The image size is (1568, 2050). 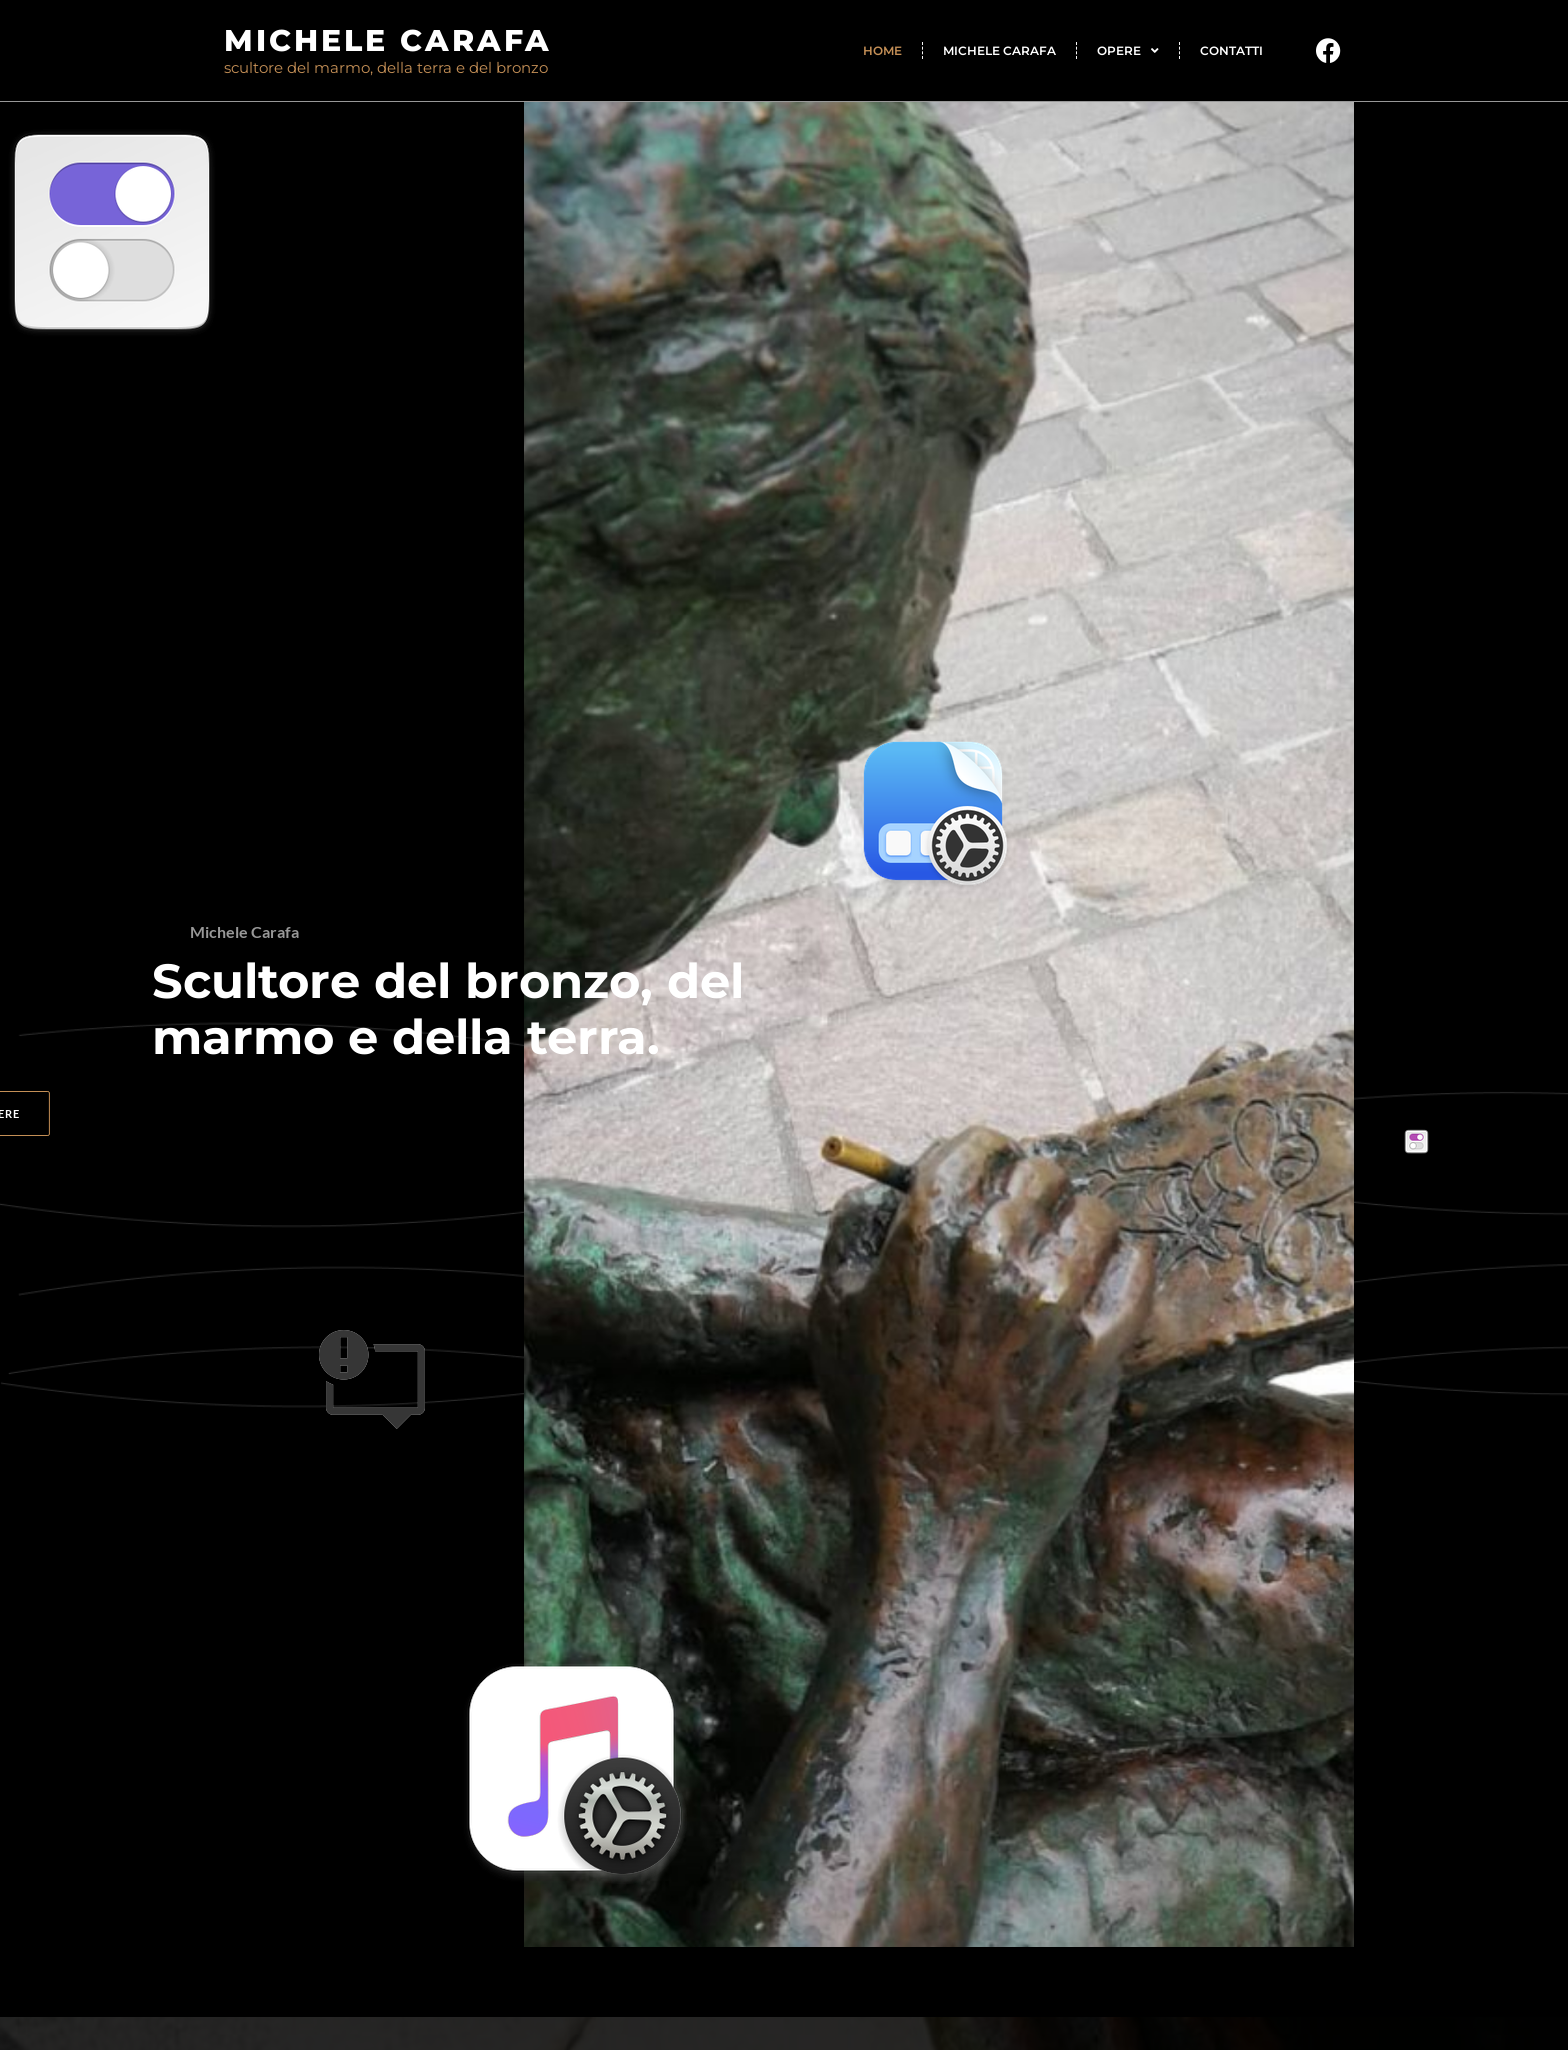 I want to click on open system profiler application, so click(x=933, y=811).